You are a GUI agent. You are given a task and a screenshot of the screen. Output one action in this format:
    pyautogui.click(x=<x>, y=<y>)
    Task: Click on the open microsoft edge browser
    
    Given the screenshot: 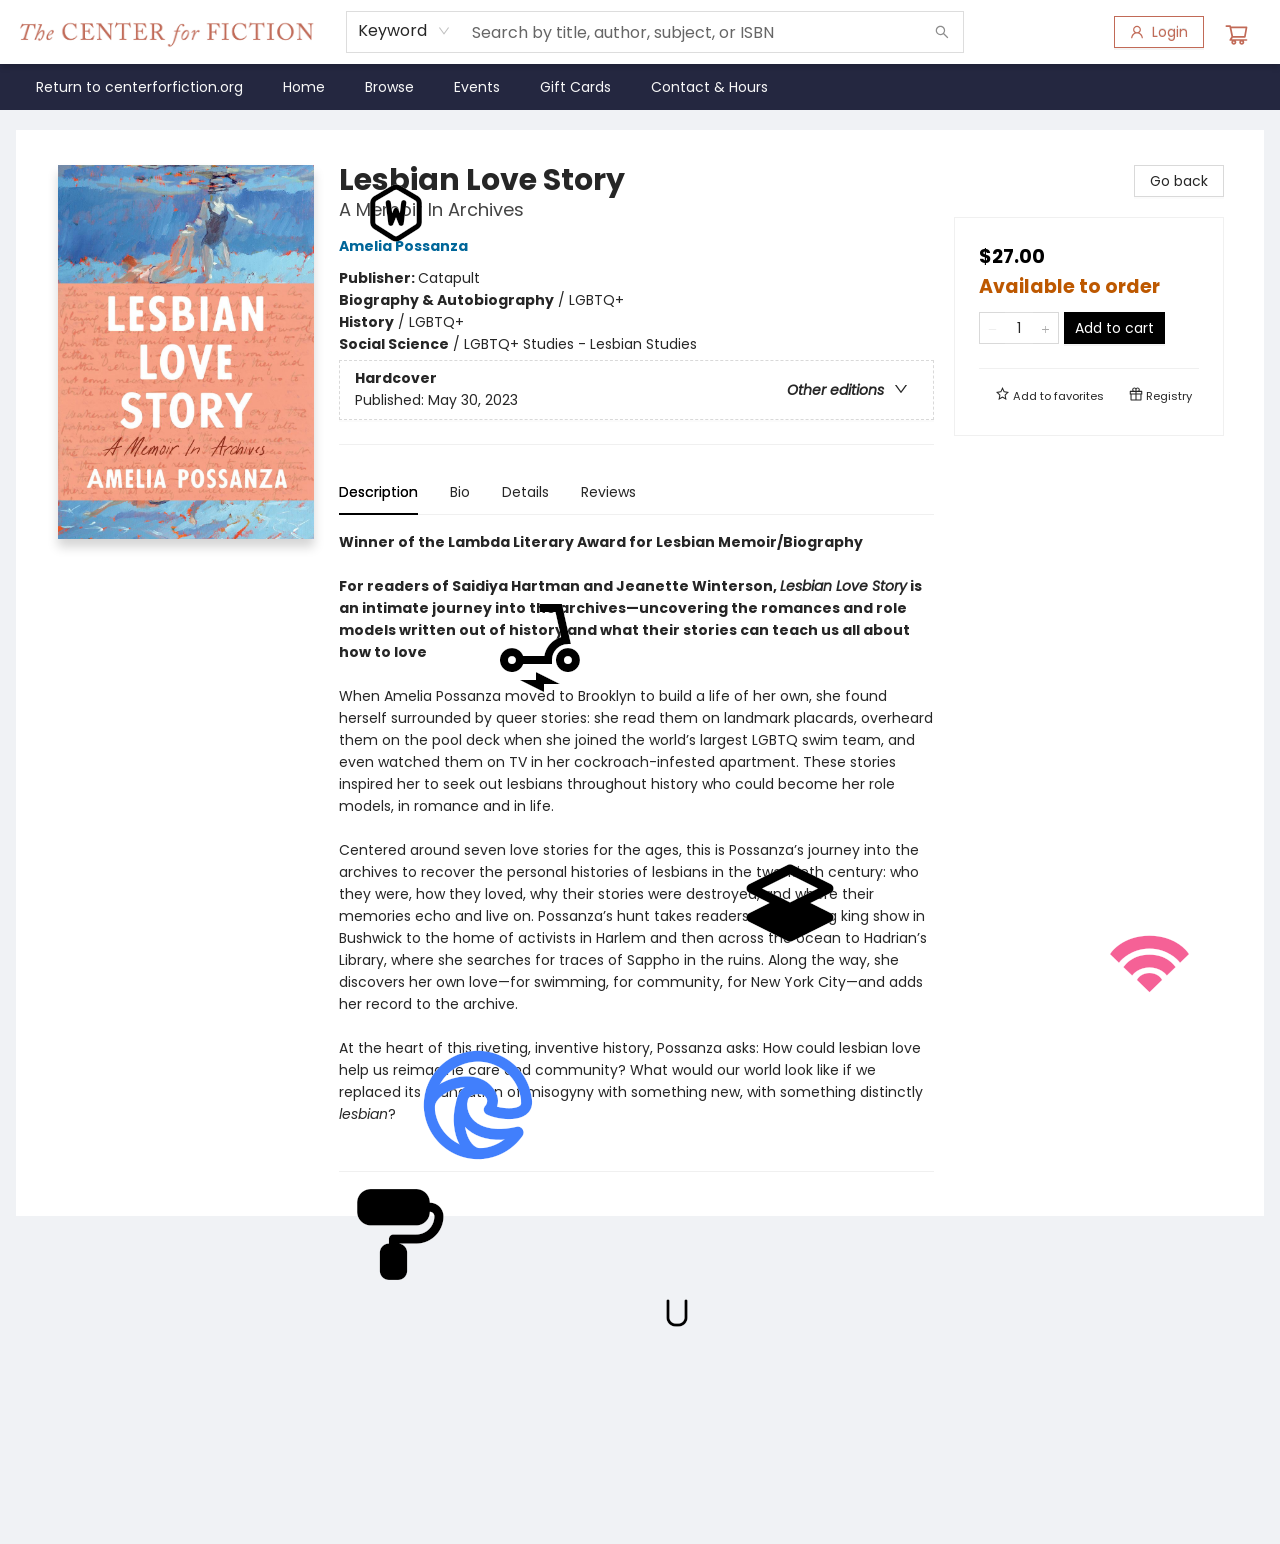 What is the action you would take?
    pyautogui.click(x=478, y=1105)
    